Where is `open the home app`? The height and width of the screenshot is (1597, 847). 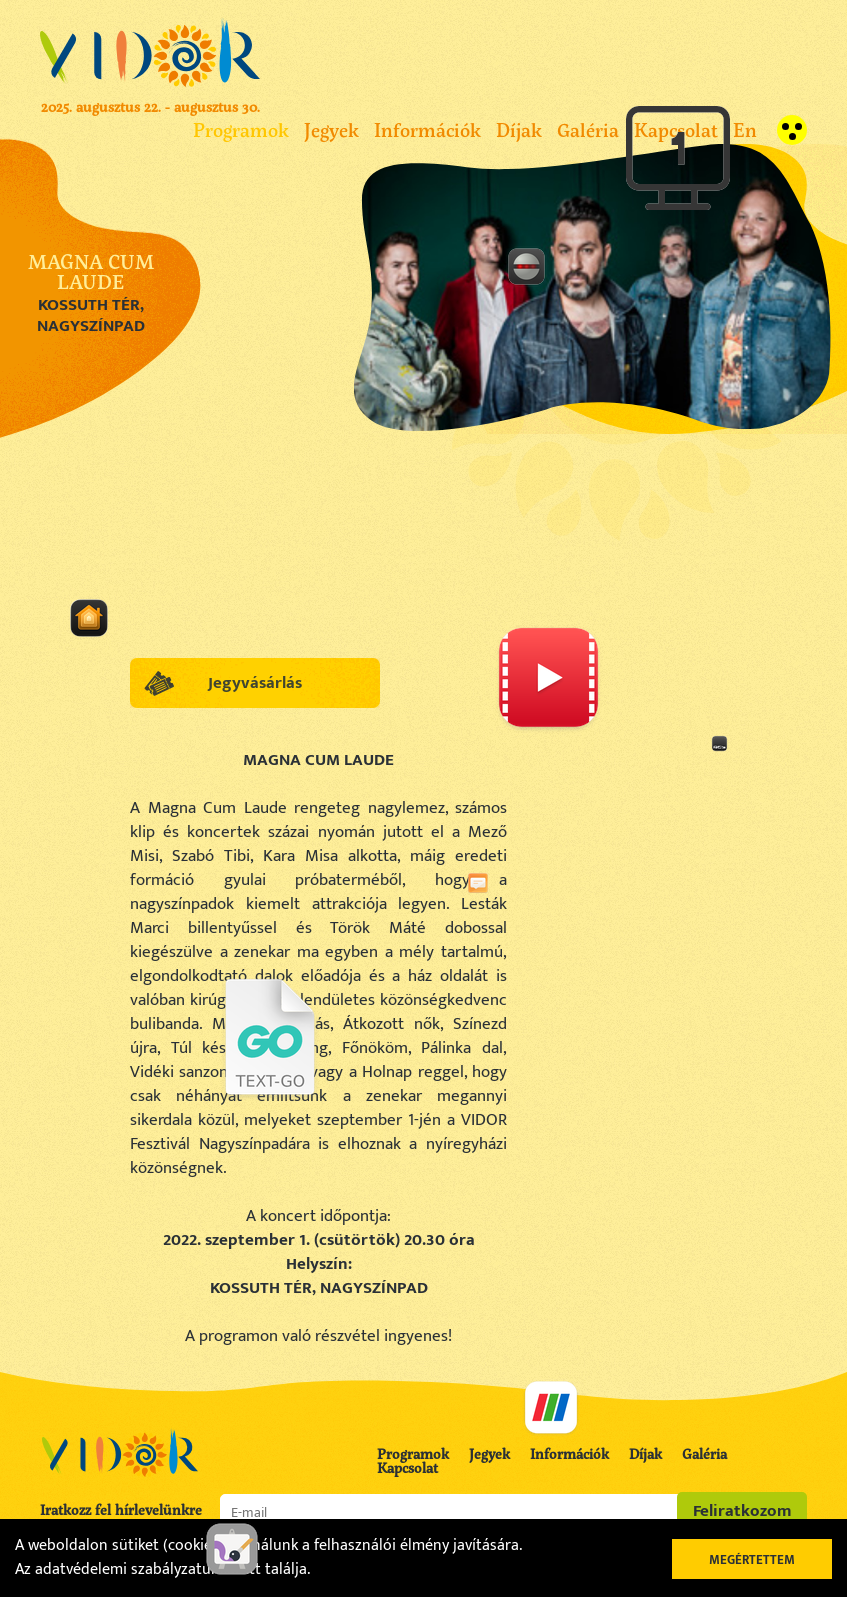 open the home app is located at coordinates (89, 618).